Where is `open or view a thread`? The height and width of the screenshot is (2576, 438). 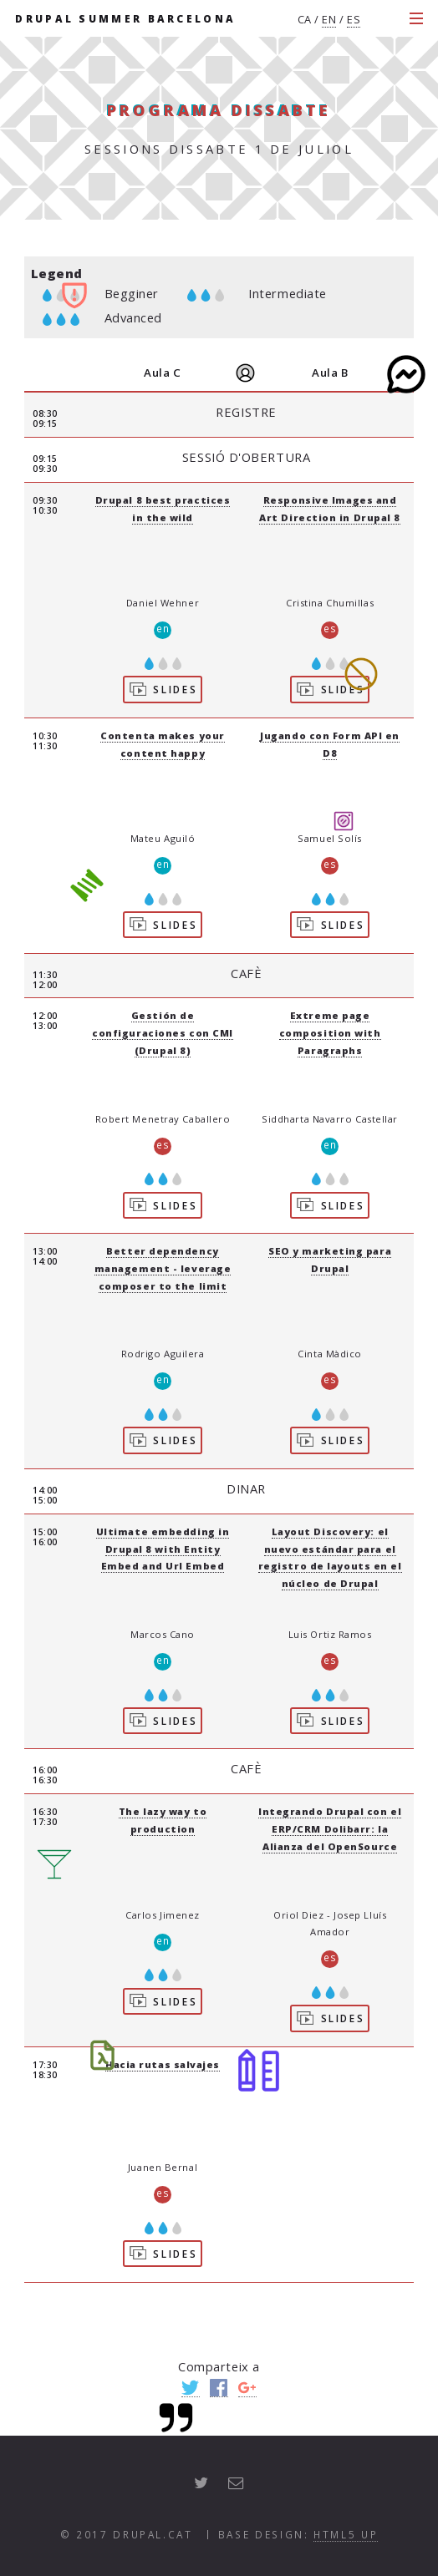 open or view a thread is located at coordinates (87, 885).